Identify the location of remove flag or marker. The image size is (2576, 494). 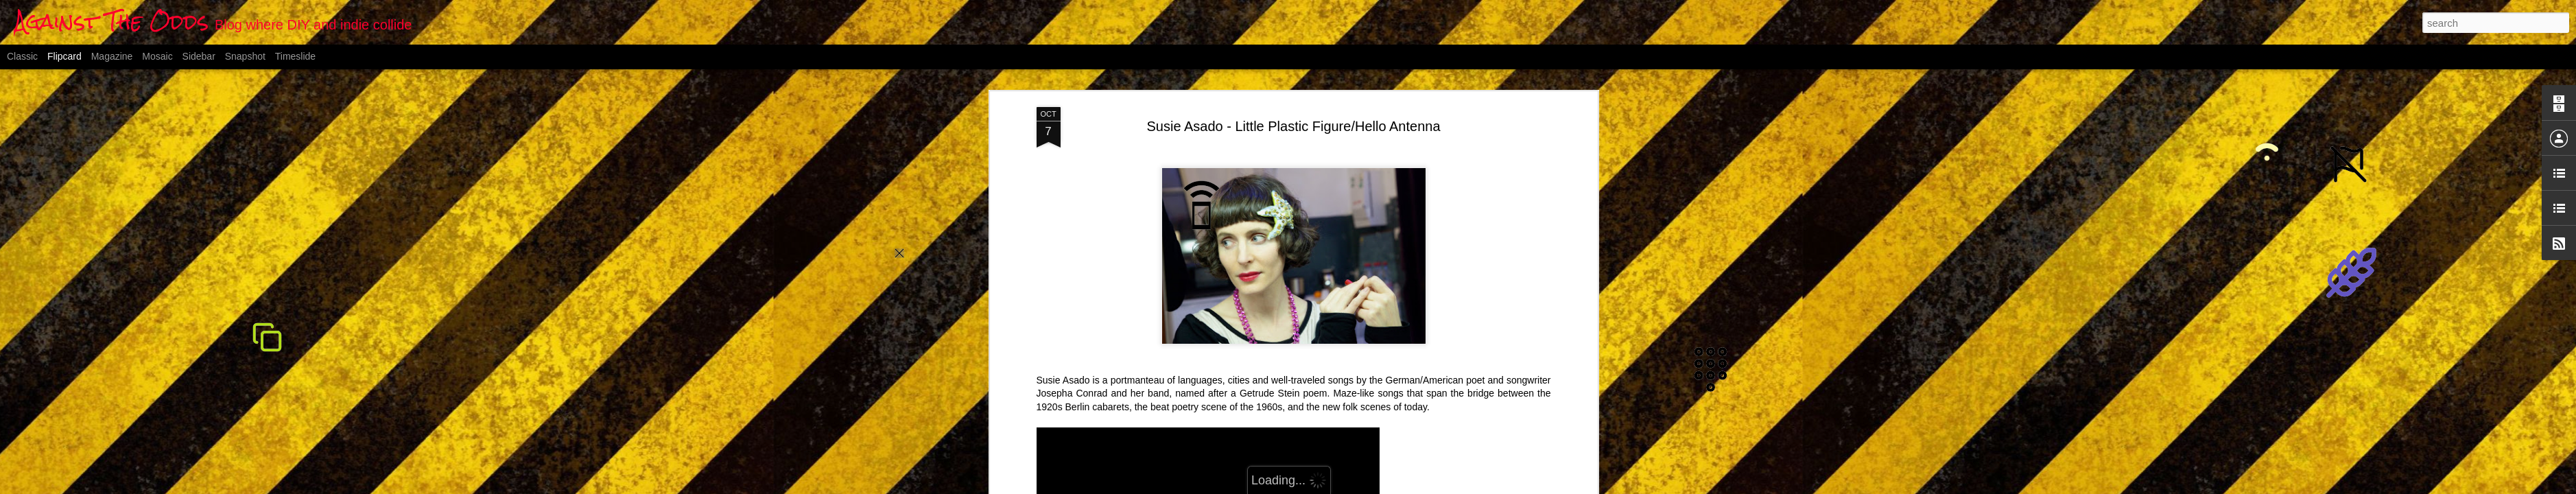
(2348, 164).